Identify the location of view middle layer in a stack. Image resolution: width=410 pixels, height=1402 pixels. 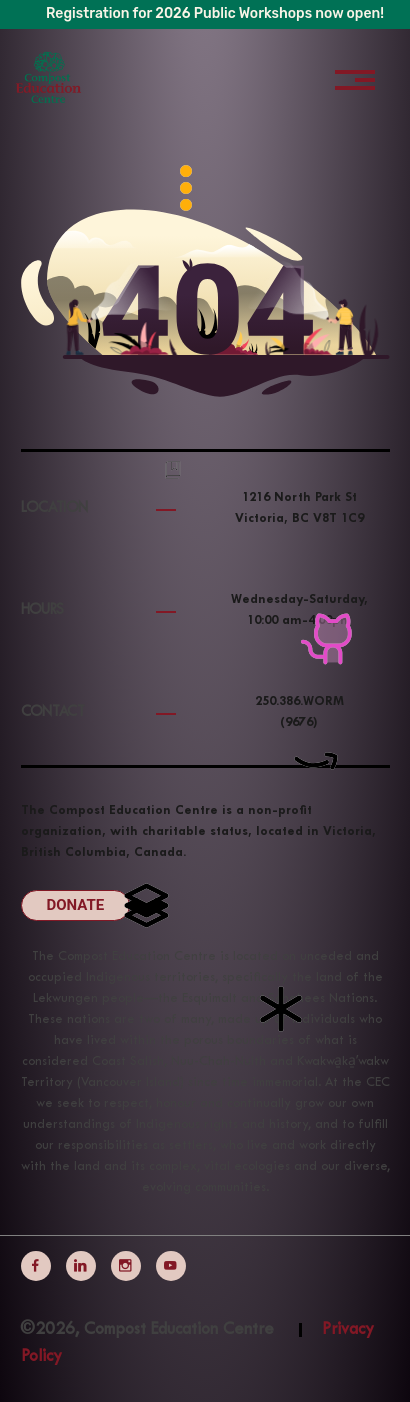
(146, 905).